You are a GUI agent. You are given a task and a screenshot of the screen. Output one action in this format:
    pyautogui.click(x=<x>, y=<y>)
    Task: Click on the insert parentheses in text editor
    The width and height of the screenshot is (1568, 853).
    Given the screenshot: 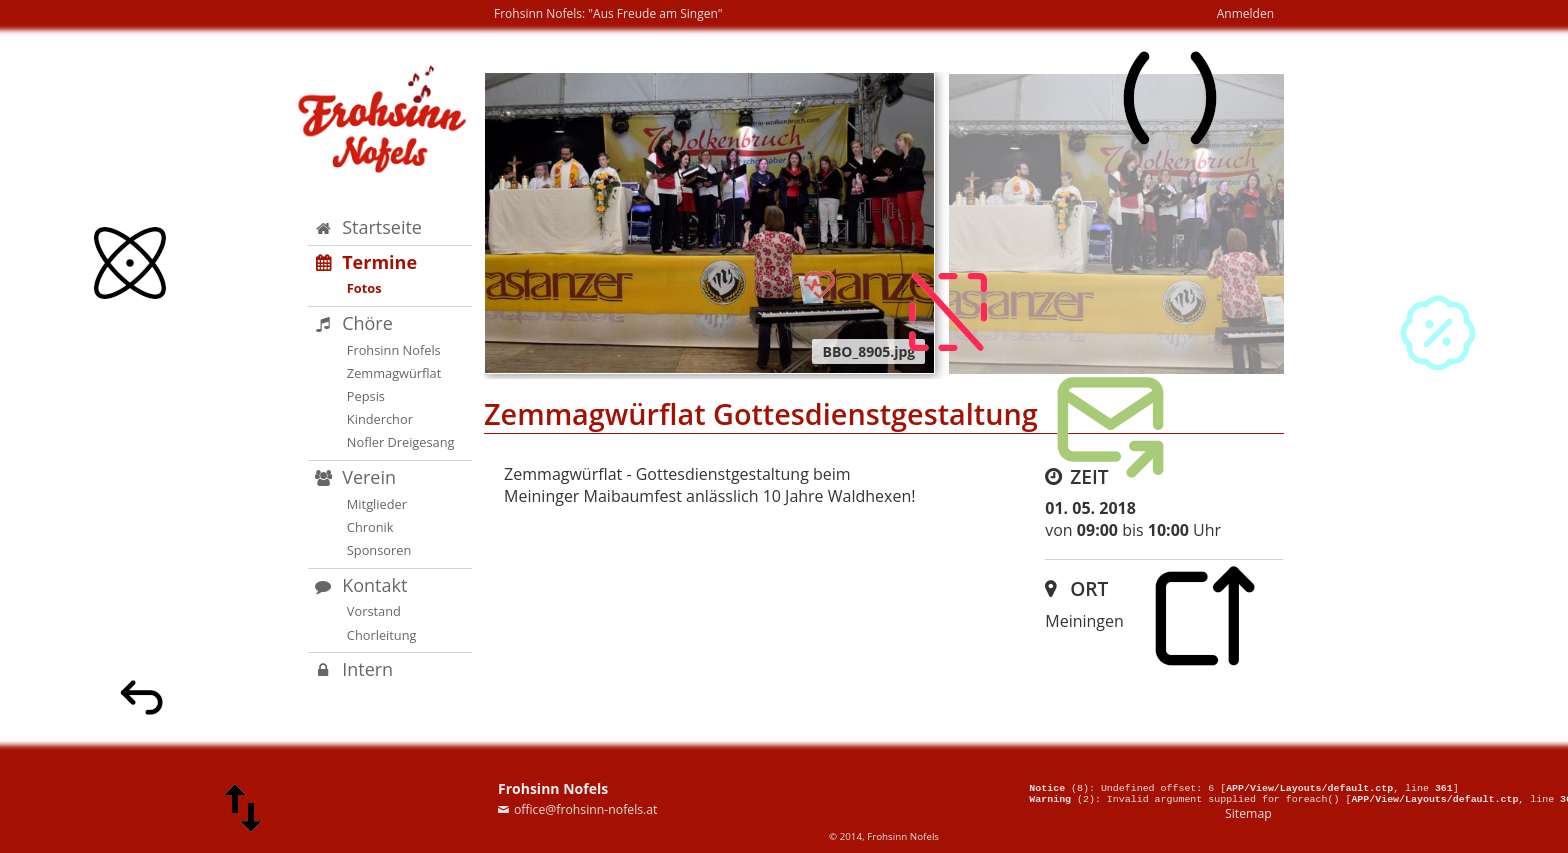 What is the action you would take?
    pyautogui.click(x=1170, y=98)
    